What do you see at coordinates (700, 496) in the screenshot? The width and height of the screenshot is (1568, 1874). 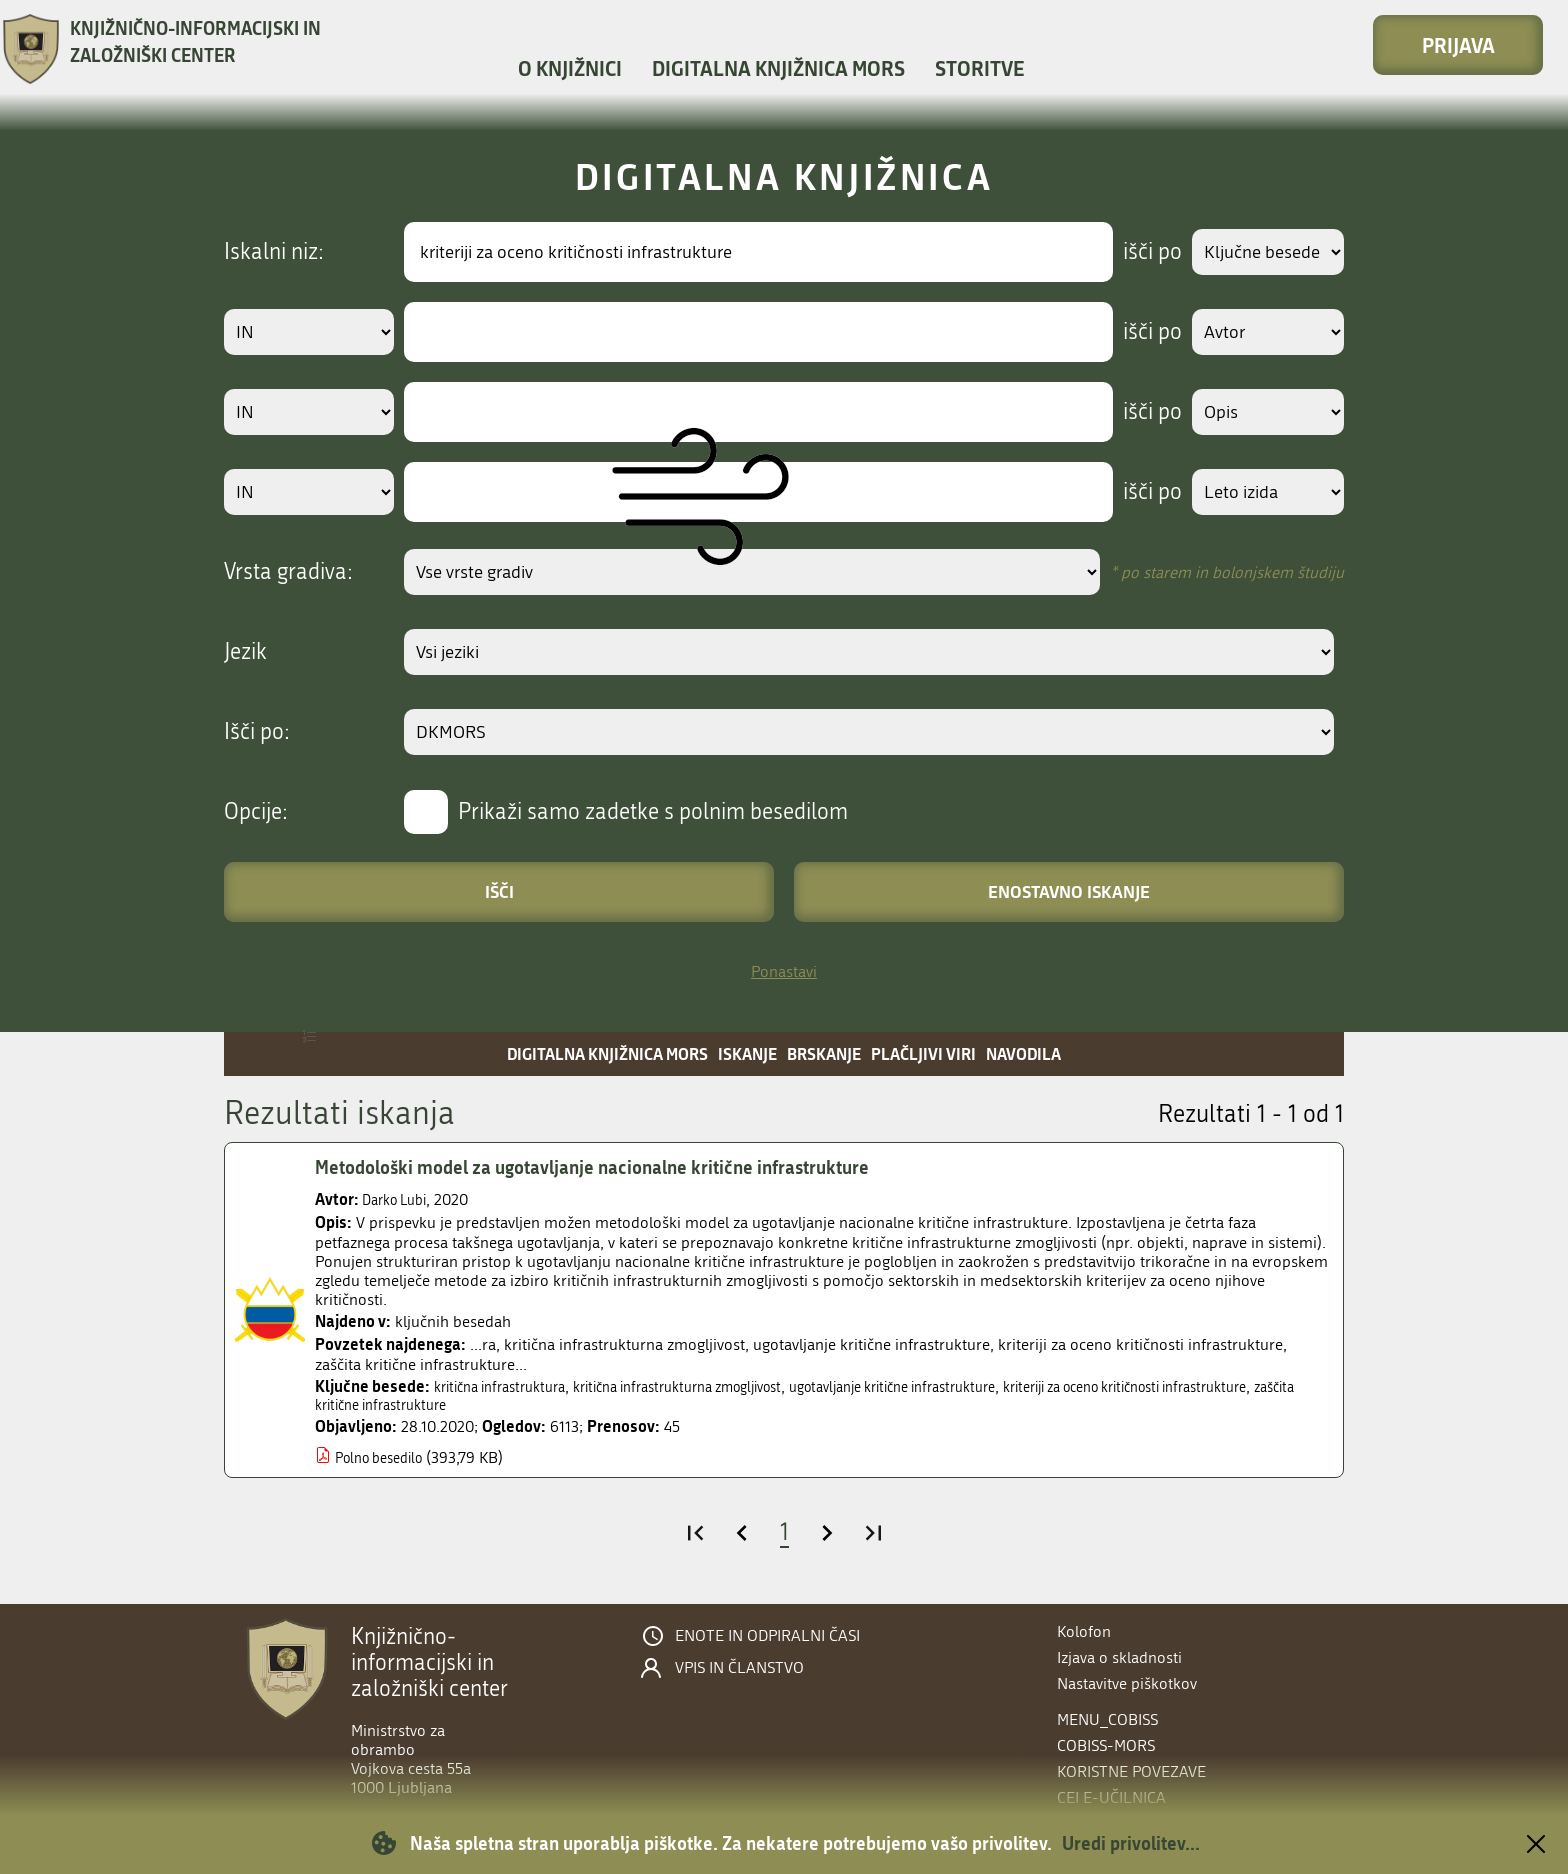 I see `indicates current wind conditions` at bounding box center [700, 496].